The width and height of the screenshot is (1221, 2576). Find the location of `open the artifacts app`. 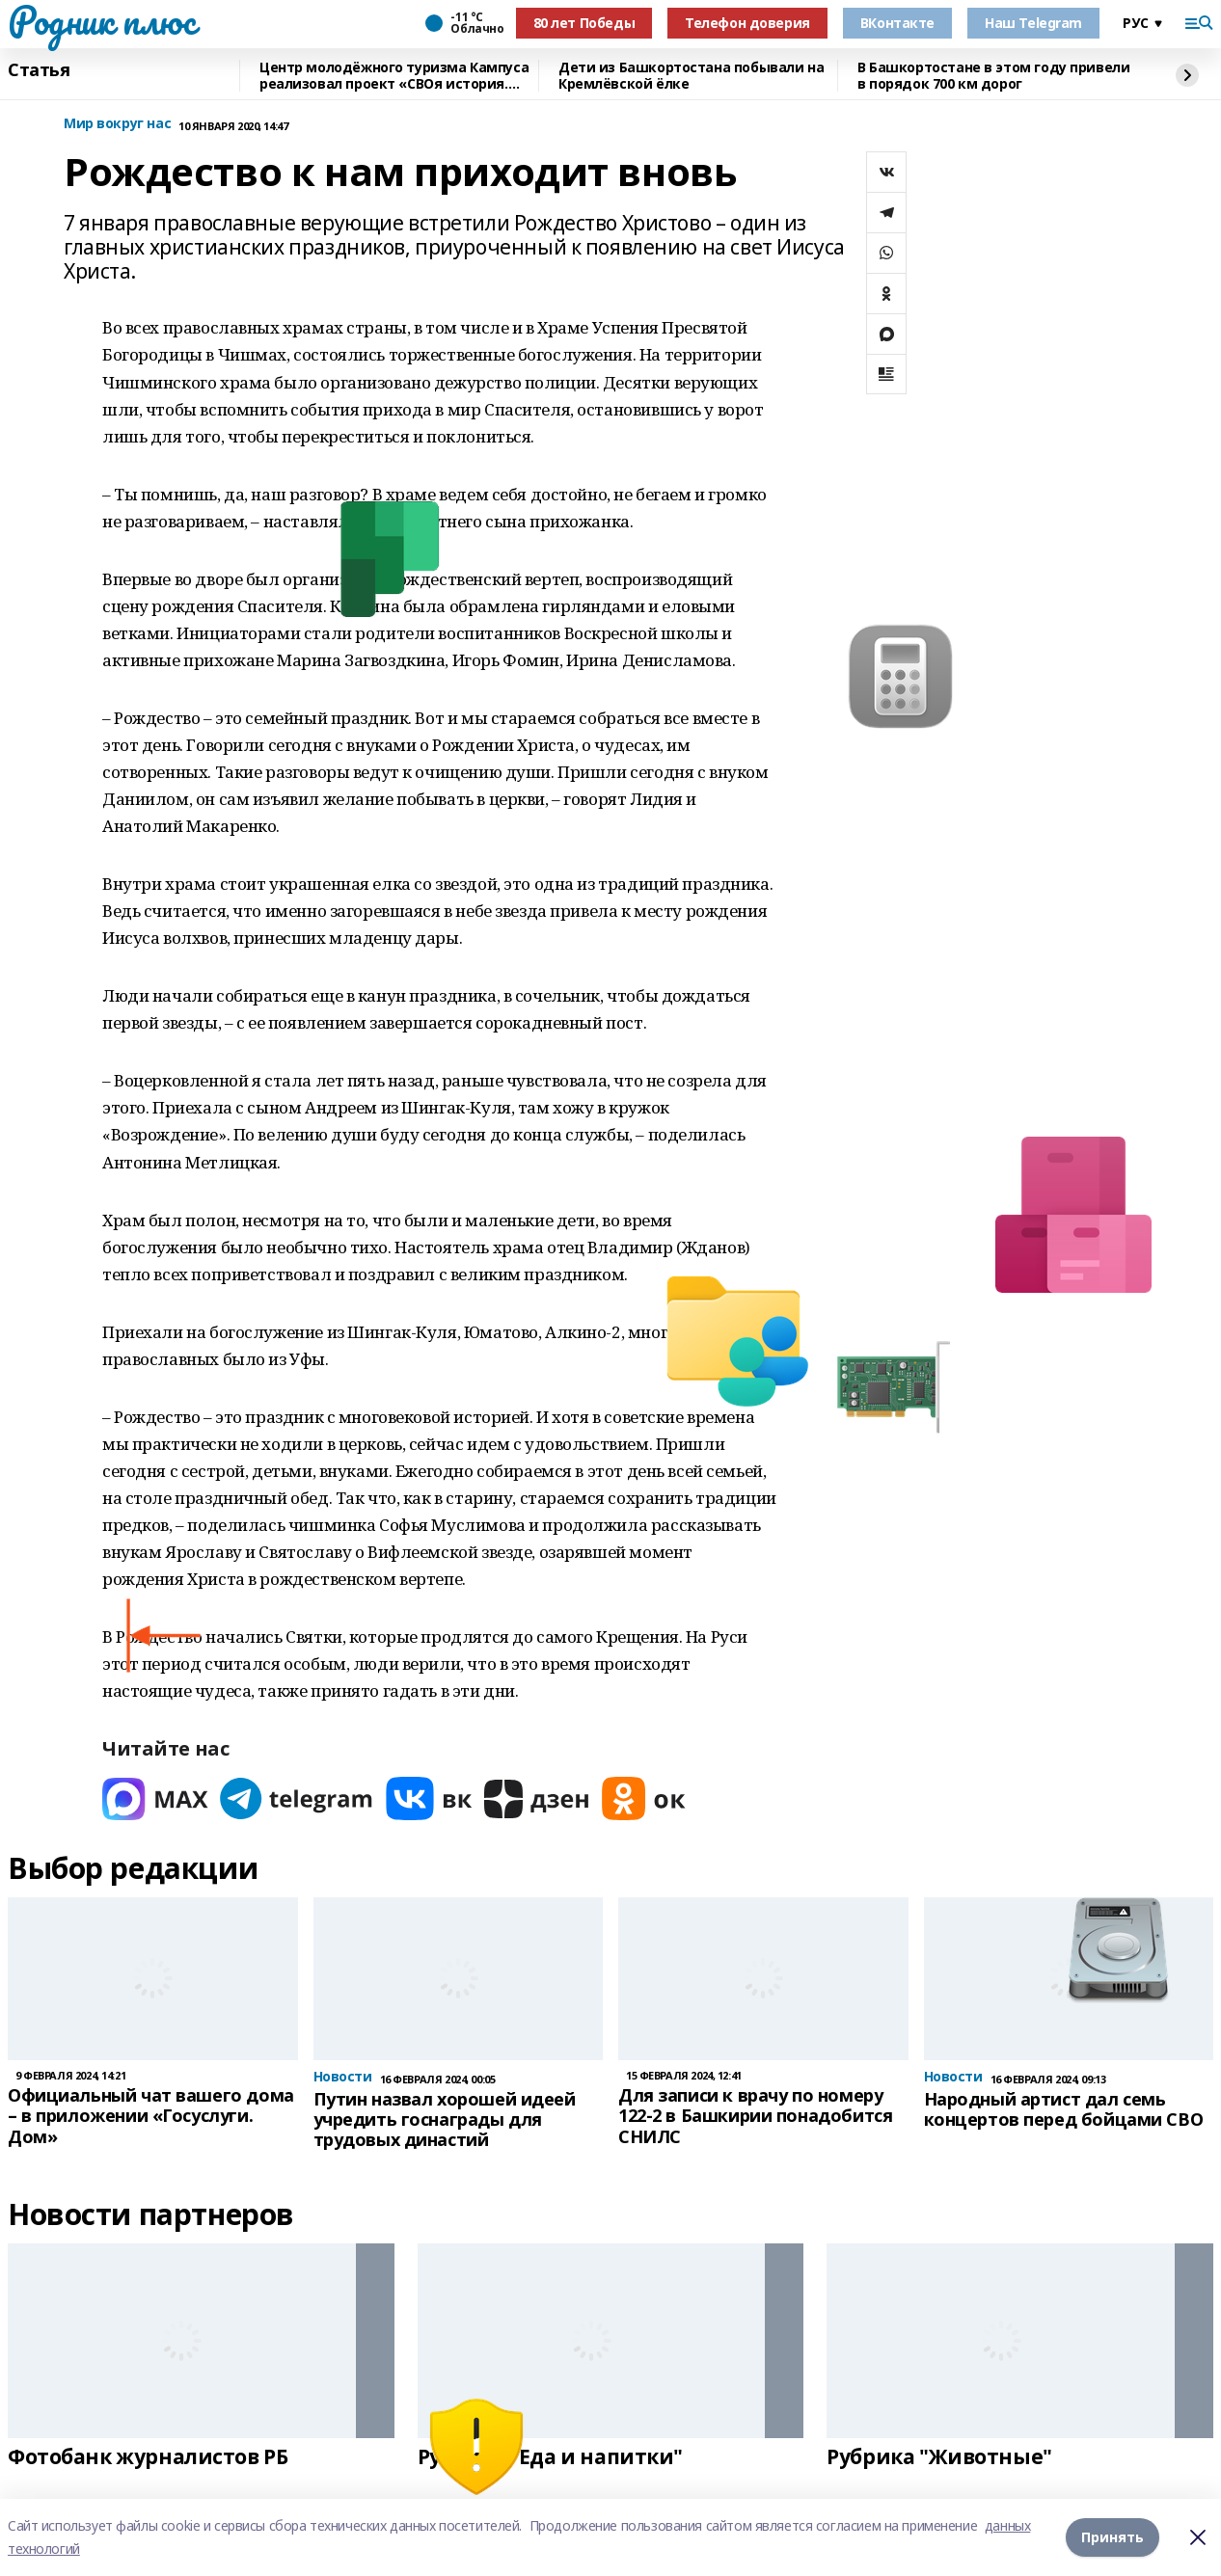

open the artifacts app is located at coordinates (1073, 1215).